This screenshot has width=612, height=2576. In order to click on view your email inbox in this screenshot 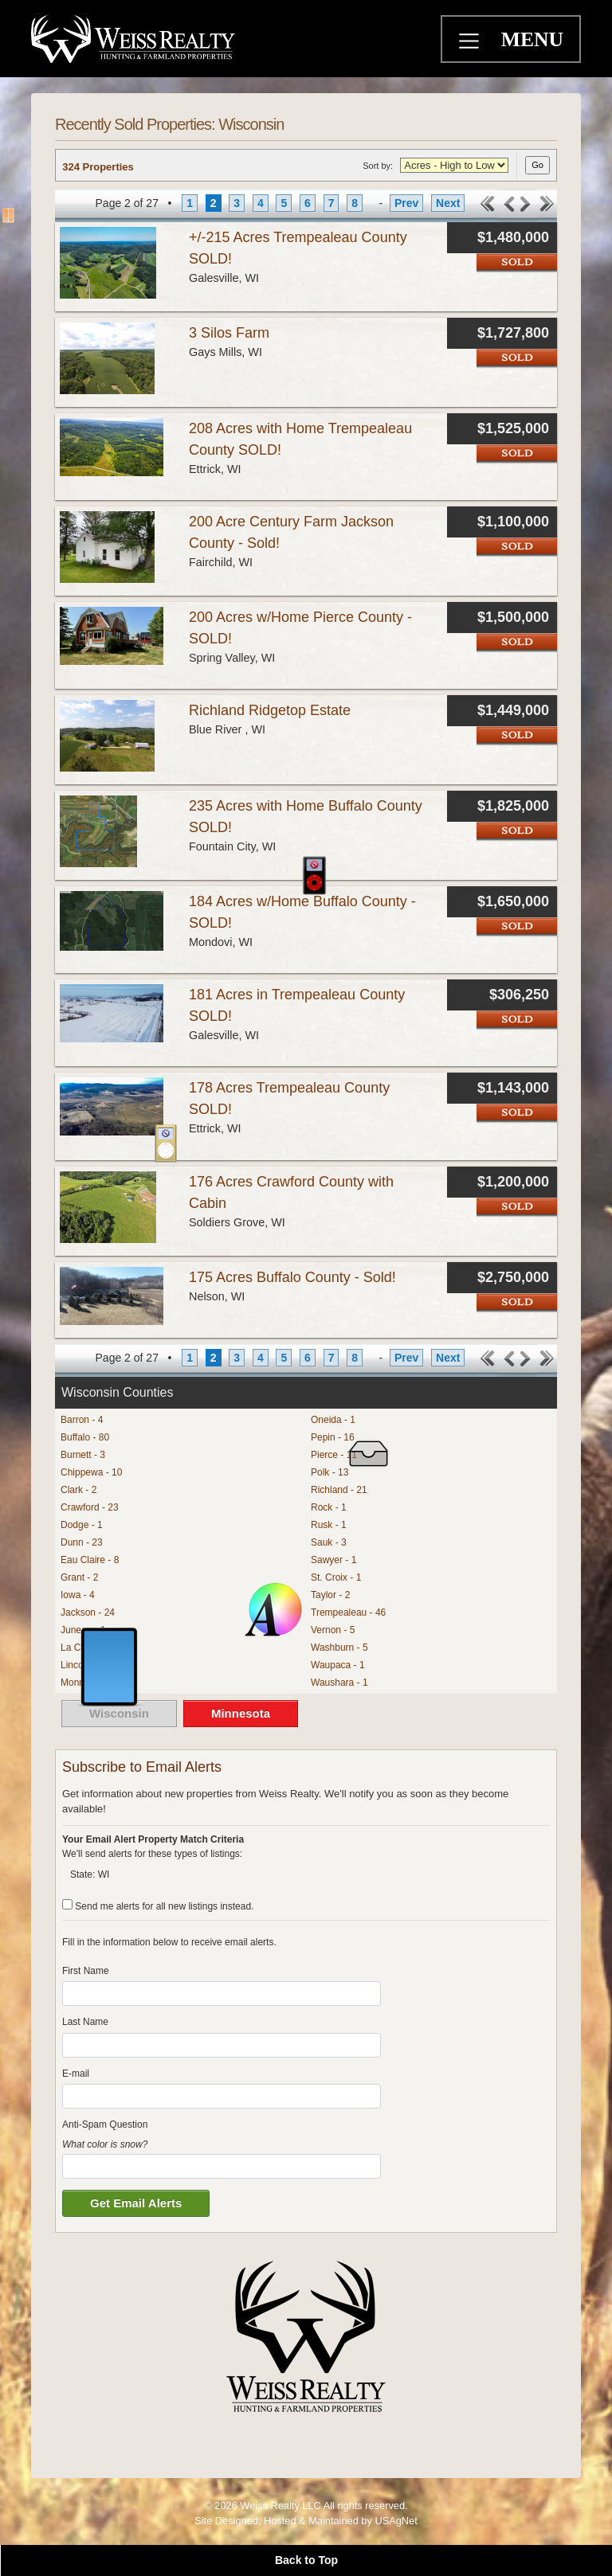, I will do `click(368, 1453)`.